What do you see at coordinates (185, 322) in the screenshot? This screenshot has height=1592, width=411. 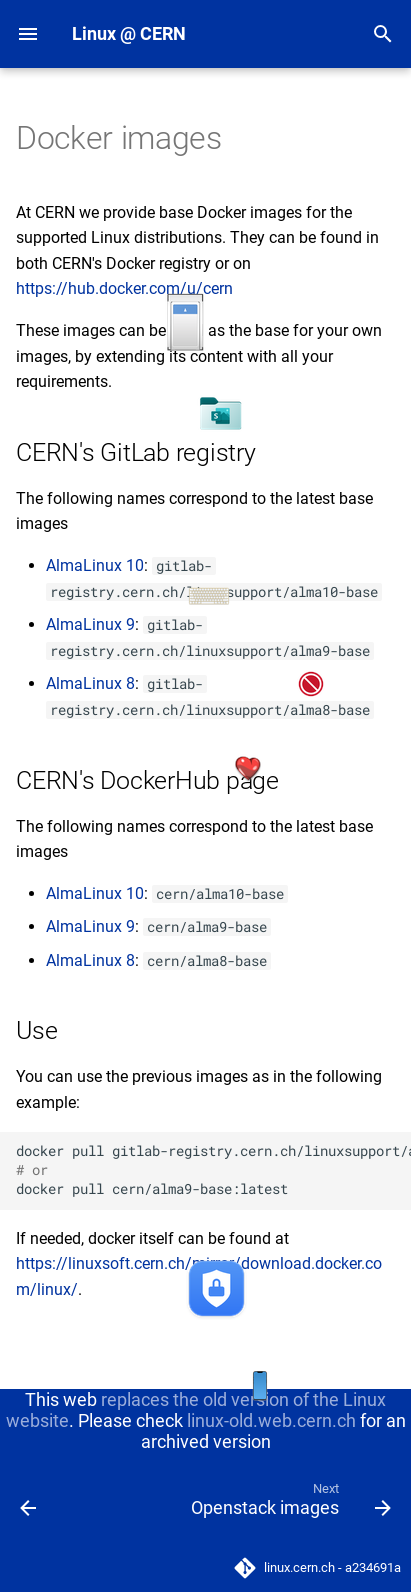 I see `pc card or pcmcia card hardware component` at bounding box center [185, 322].